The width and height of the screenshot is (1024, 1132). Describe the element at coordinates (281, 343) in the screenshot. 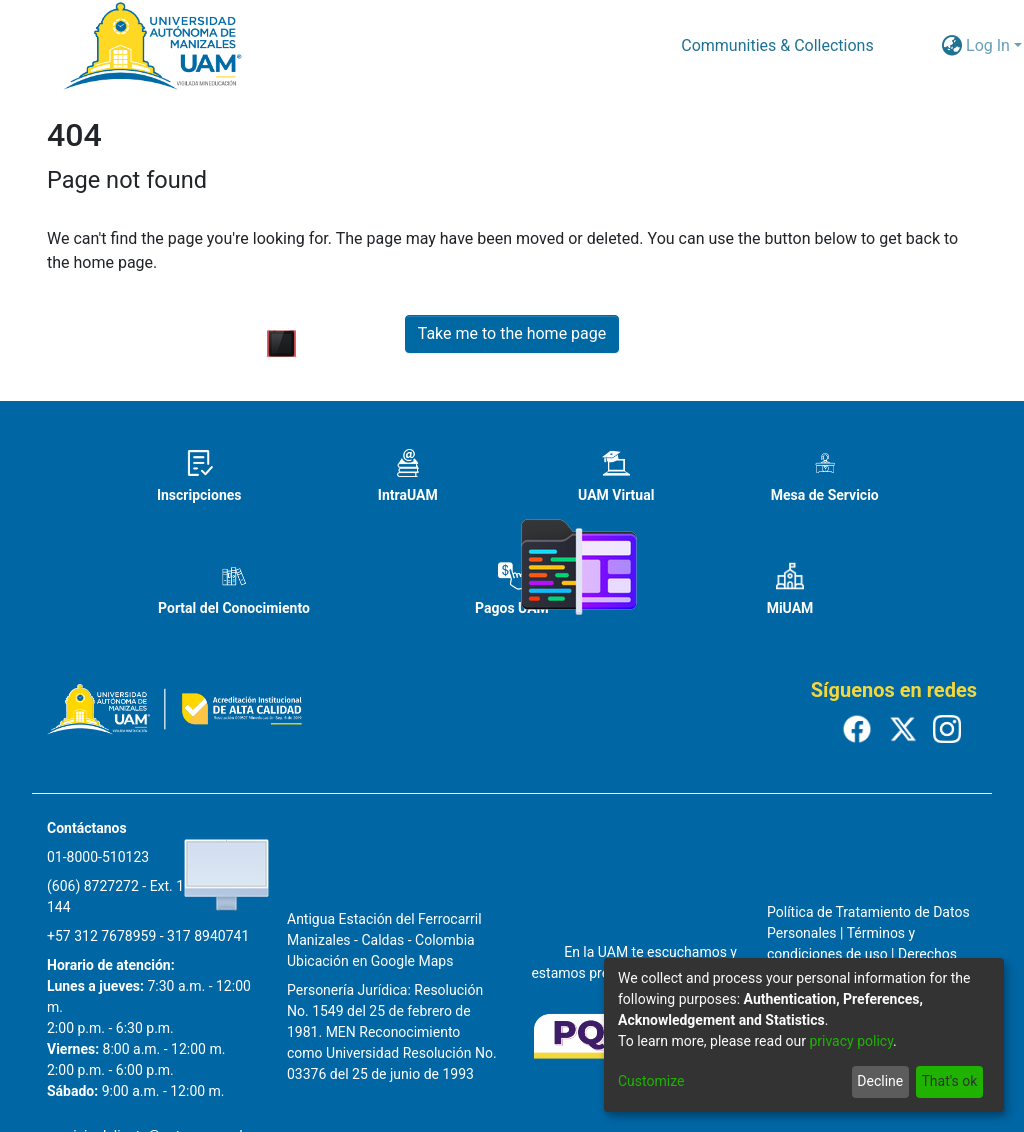

I see `represents a connected iPod nano device` at that location.